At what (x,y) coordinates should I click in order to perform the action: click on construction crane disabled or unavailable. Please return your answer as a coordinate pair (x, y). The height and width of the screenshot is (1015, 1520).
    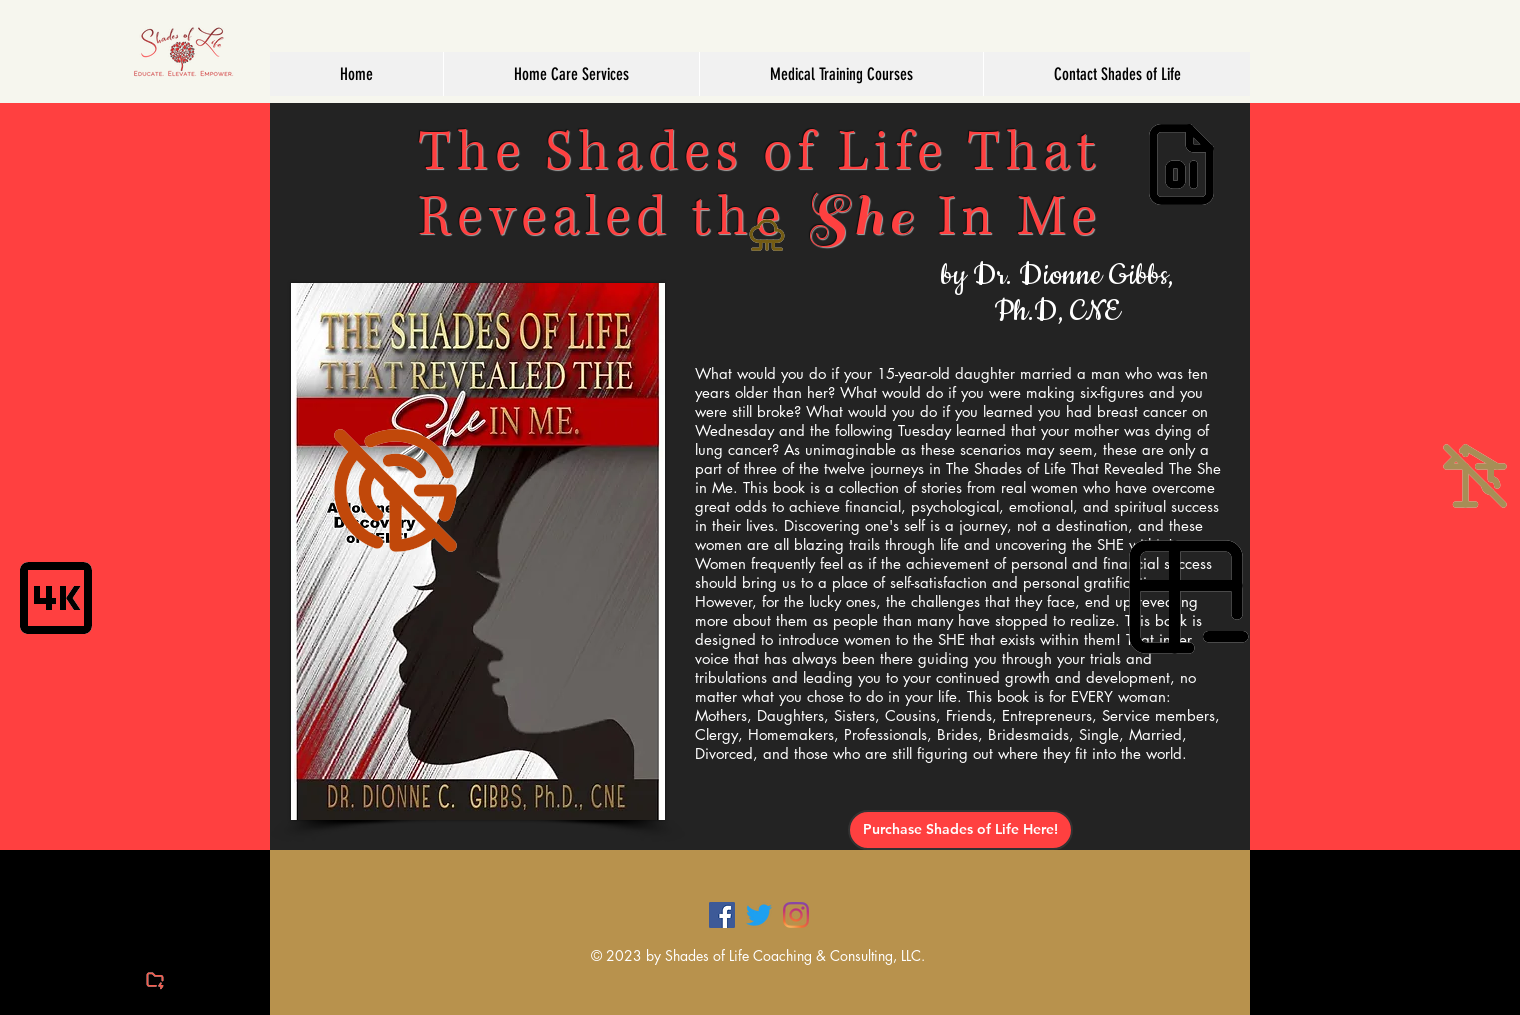
    Looking at the image, I should click on (1475, 476).